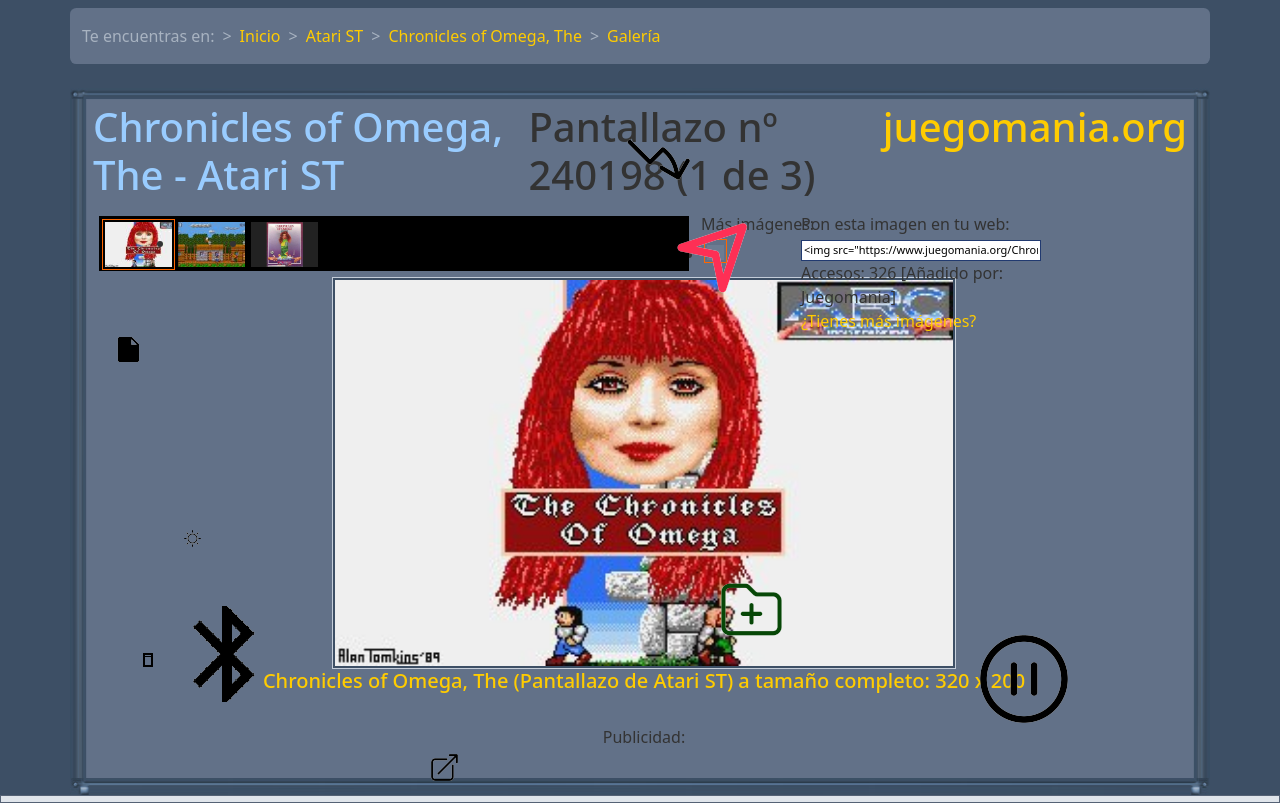 The height and width of the screenshot is (803, 1280). Describe the element at coordinates (227, 654) in the screenshot. I see `toggle bluetooth connectivity` at that location.